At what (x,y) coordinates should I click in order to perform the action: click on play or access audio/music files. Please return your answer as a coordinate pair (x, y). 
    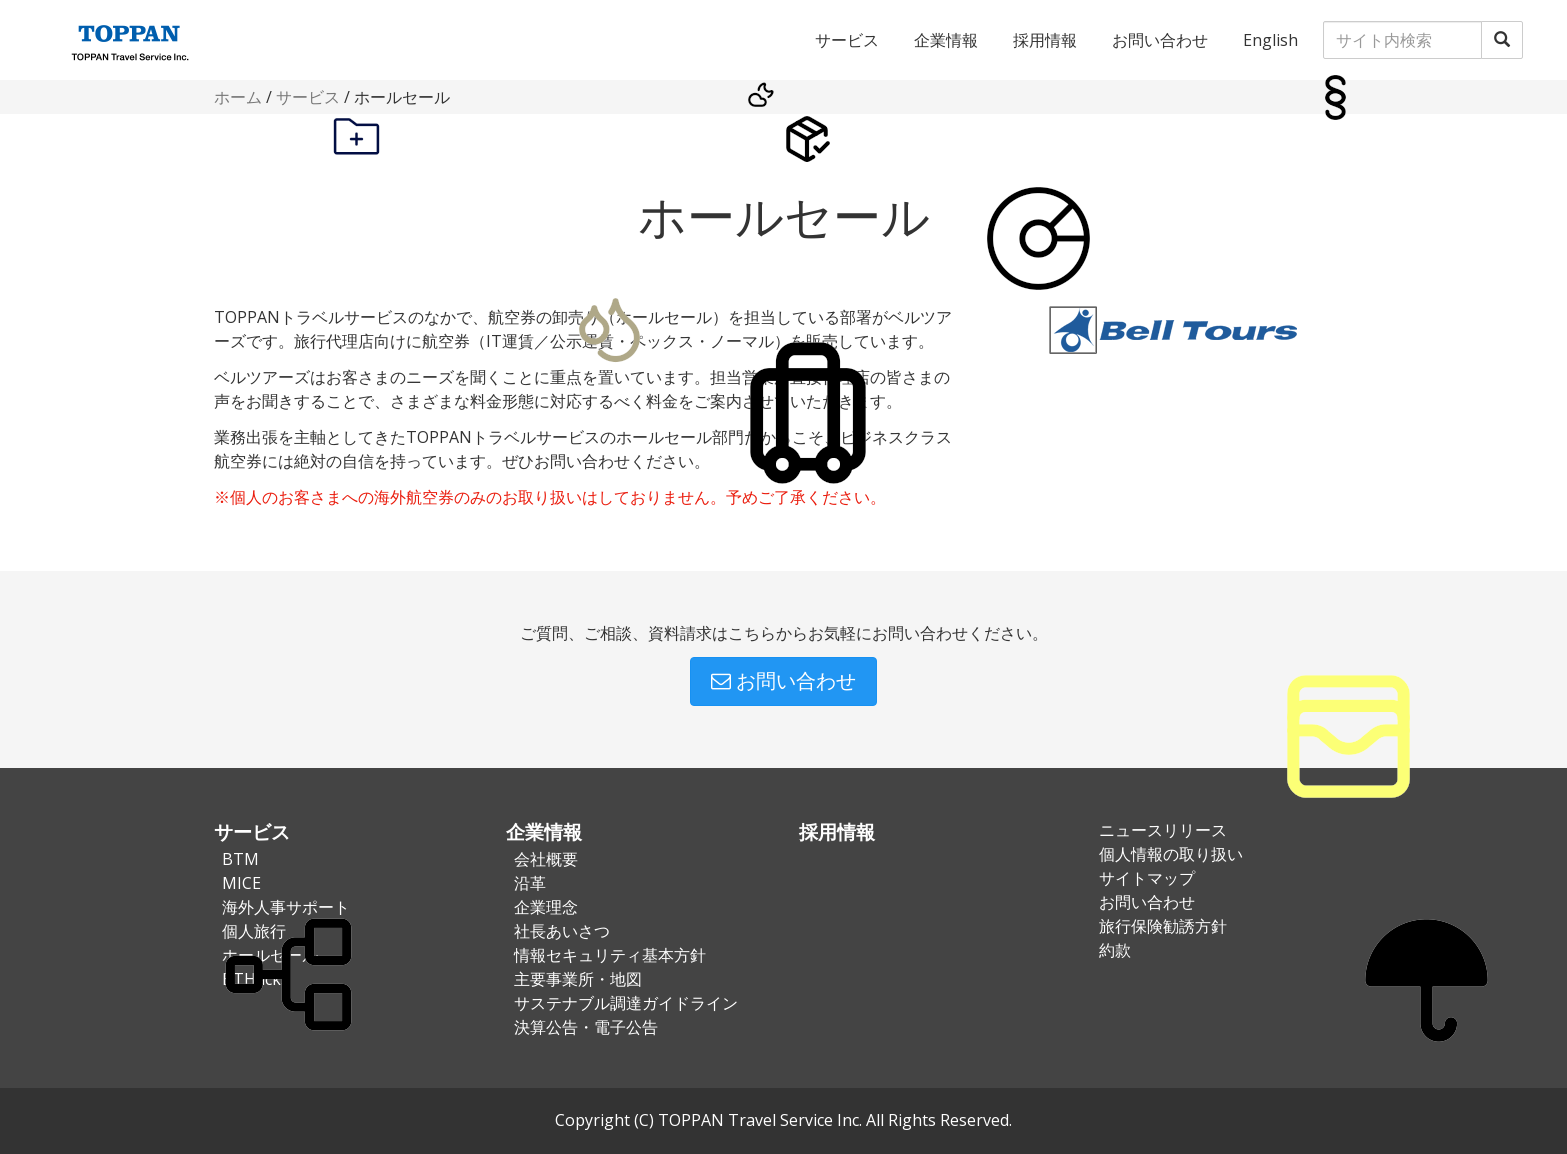
    Looking at the image, I should click on (1038, 238).